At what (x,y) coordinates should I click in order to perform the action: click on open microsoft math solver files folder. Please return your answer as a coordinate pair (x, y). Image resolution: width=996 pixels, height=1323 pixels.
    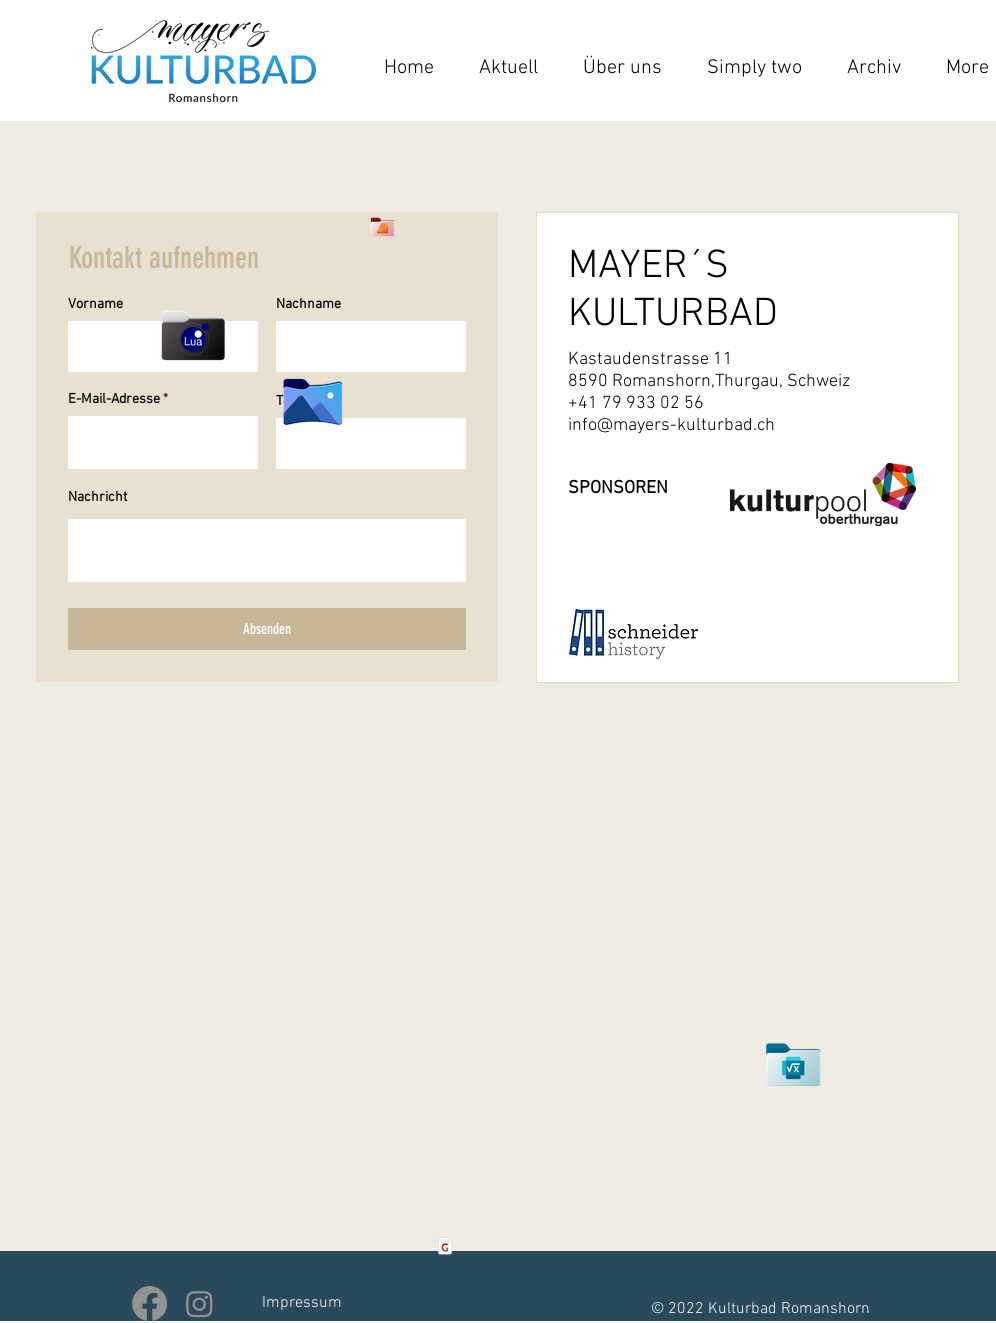
    Looking at the image, I should click on (793, 1066).